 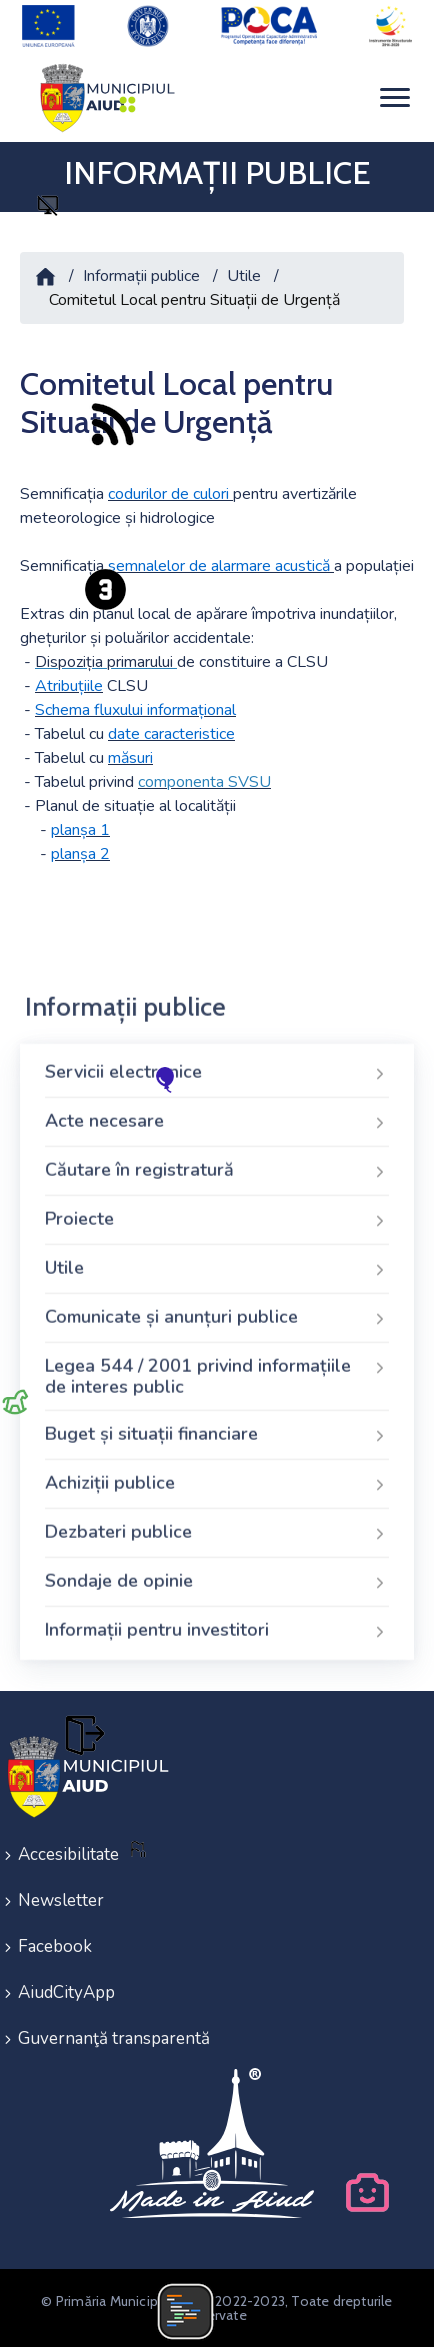 What do you see at coordinates (48, 205) in the screenshot?
I see `desktop access is currently disabled` at bounding box center [48, 205].